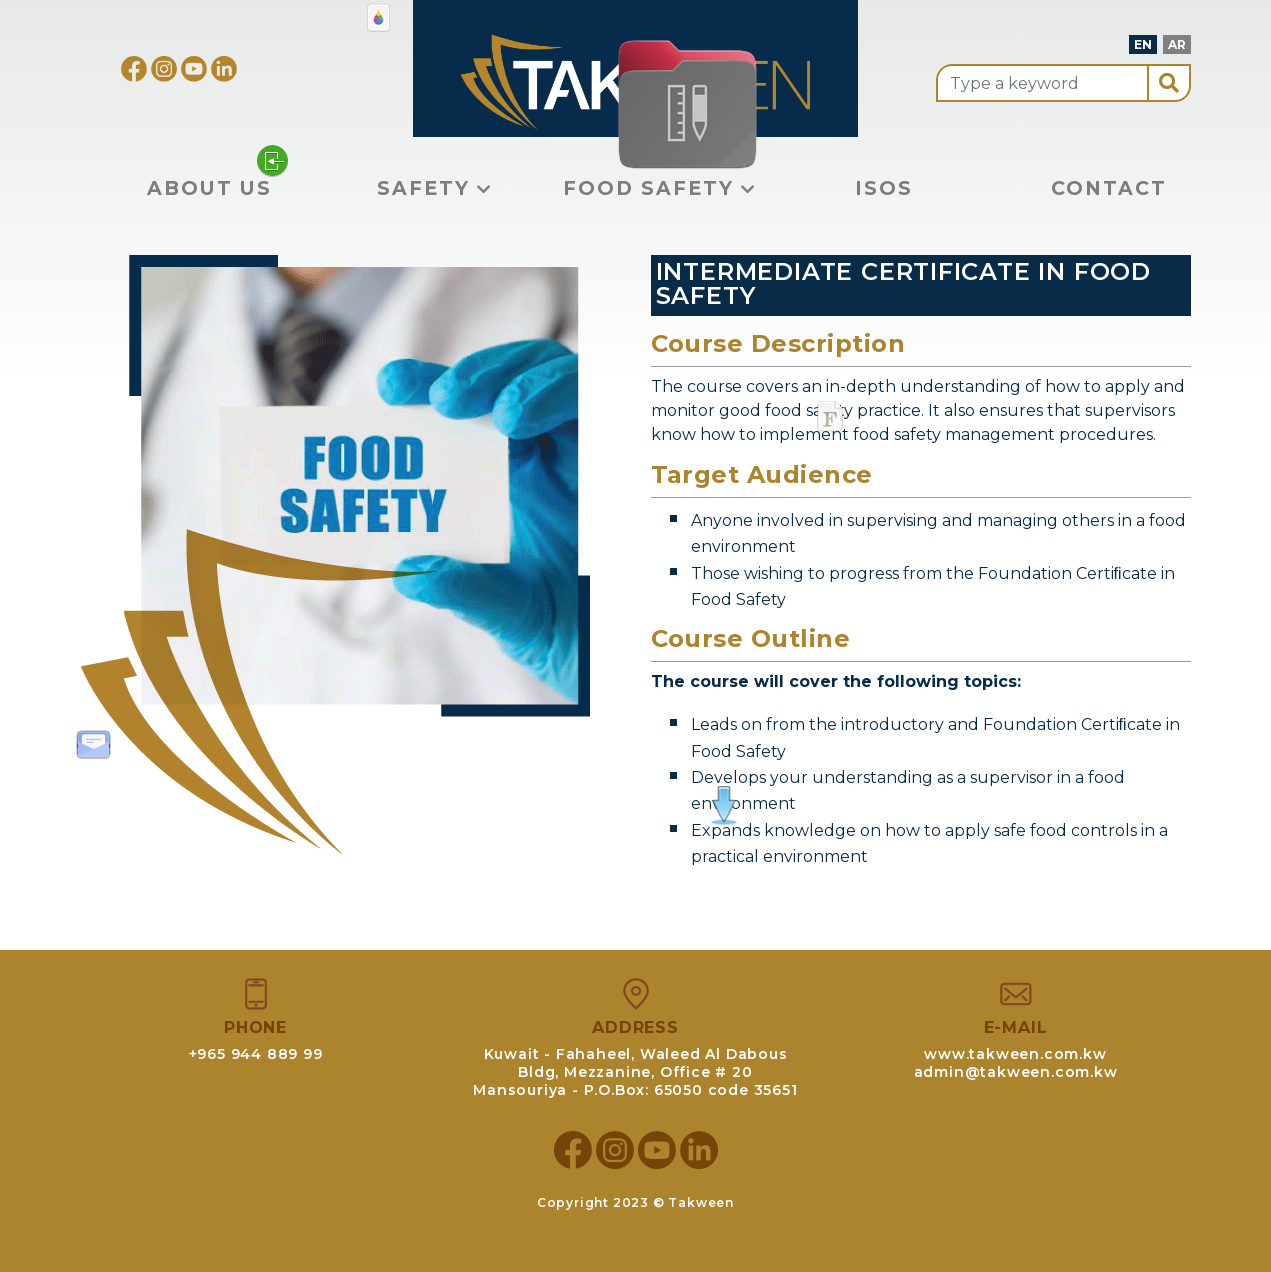 The width and height of the screenshot is (1271, 1272). Describe the element at coordinates (687, 104) in the screenshot. I see `open templates folder` at that location.